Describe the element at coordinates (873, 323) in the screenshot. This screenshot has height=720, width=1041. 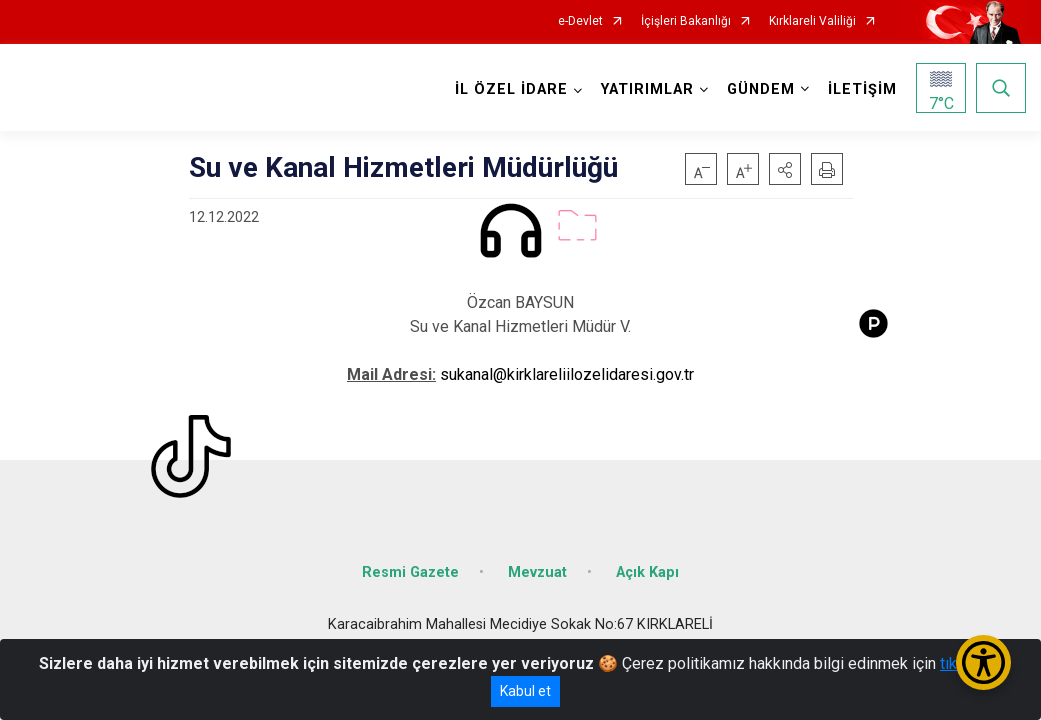
I see `indicates parking availability or location` at that location.